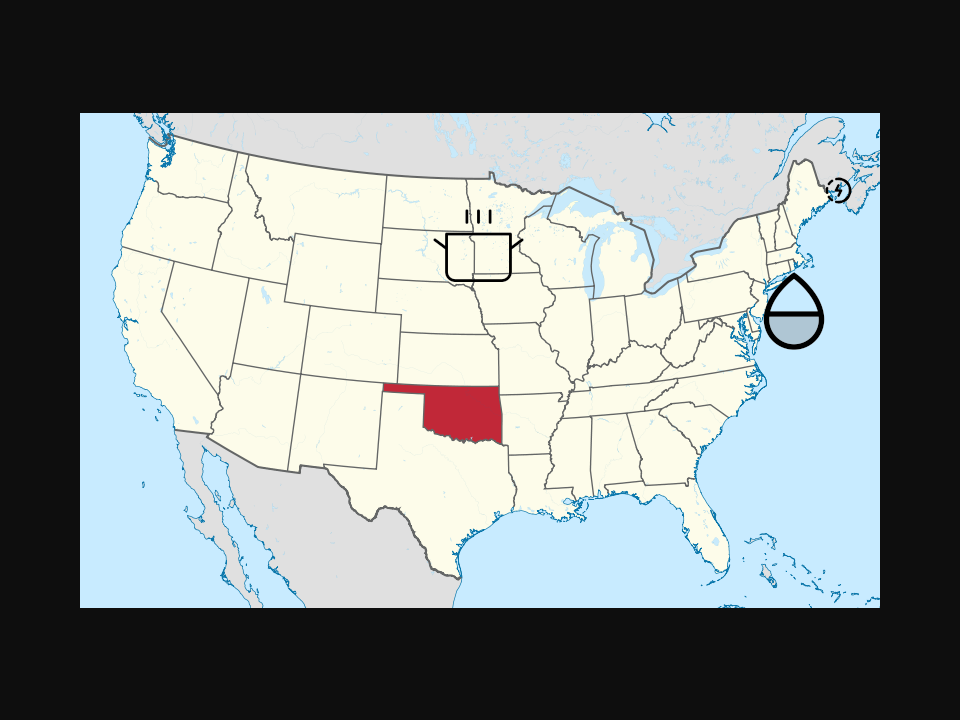  Describe the element at coordinates (794, 314) in the screenshot. I see `adjust humidity or moisture level` at that location.